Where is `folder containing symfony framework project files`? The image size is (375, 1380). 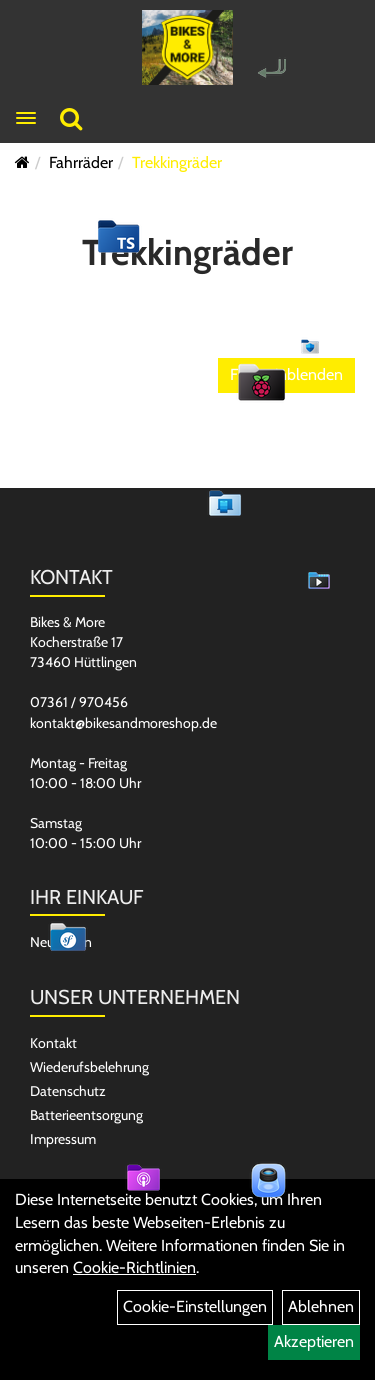 folder containing symfony framework project files is located at coordinates (68, 938).